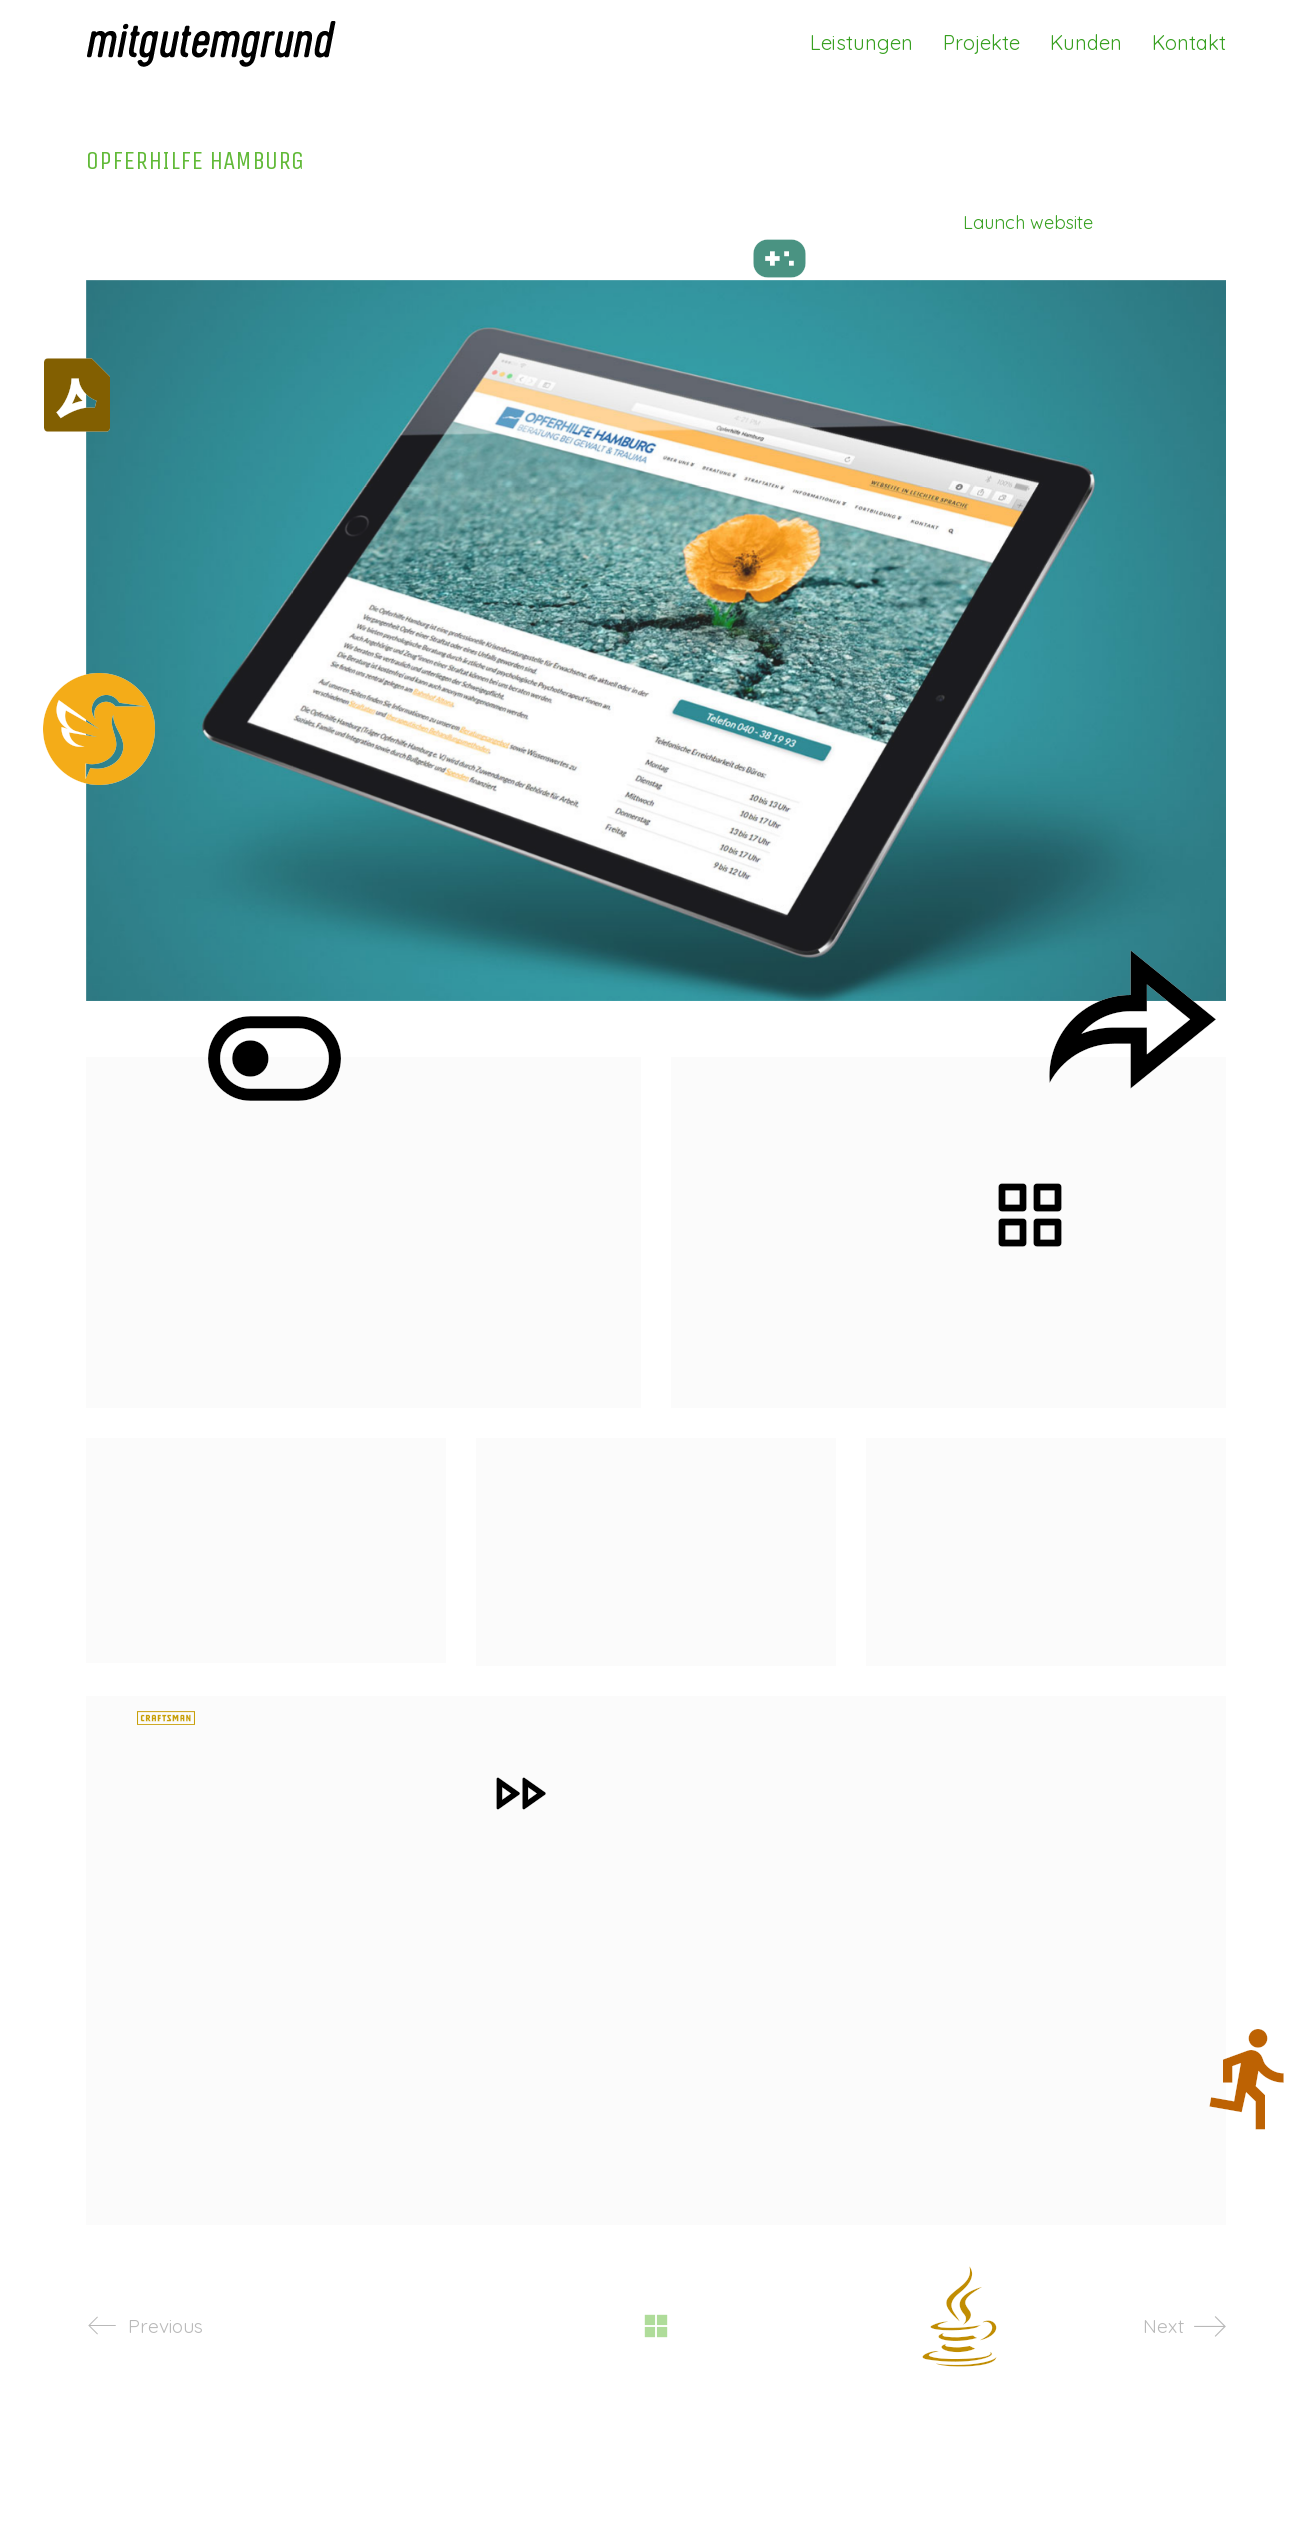  I want to click on access app grid or menu, so click(1030, 1215).